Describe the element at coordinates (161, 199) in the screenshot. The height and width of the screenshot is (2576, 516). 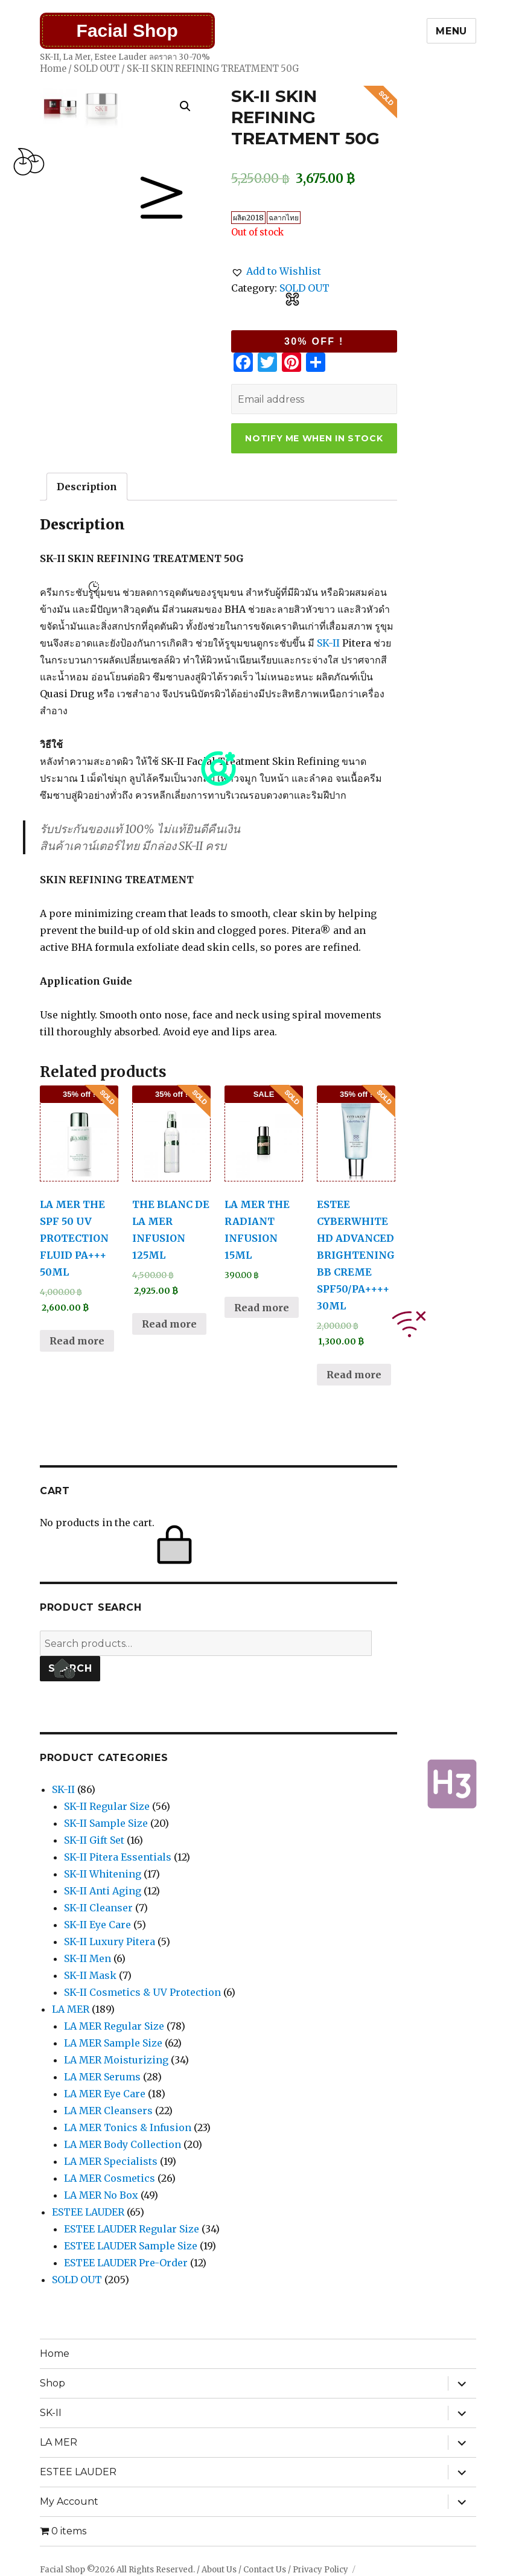
I see `greater than or equal to comparison operator` at that location.